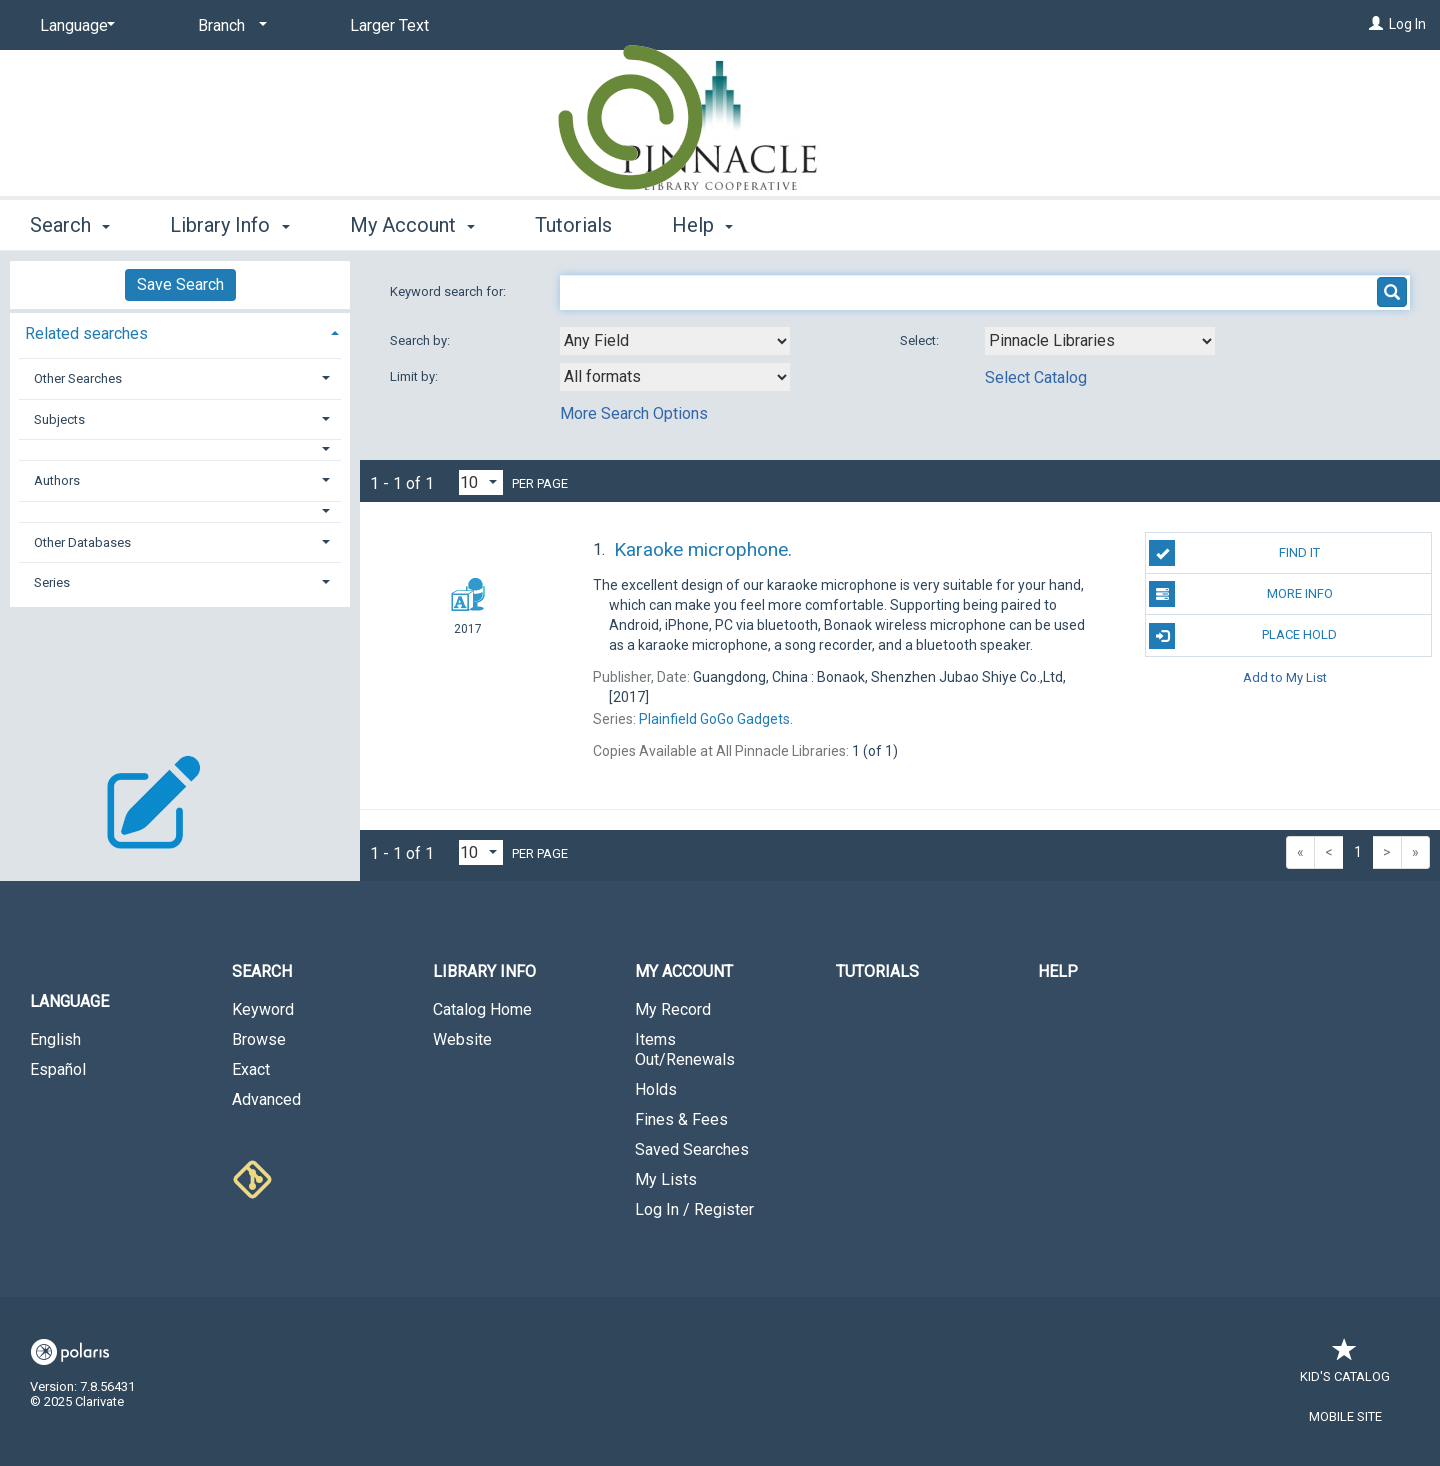 This screenshot has height=1466, width=1440. I want to click on edit or compose a new document, so click(152, 804).